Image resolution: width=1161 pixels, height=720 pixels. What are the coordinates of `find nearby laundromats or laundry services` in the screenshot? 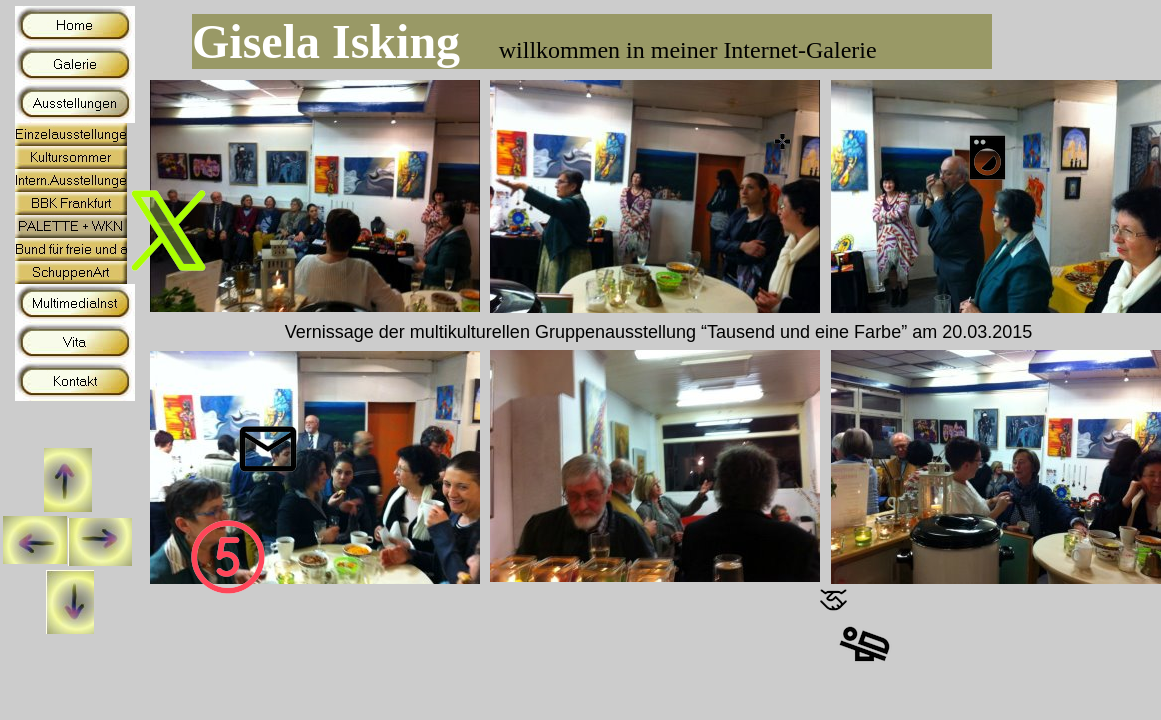 It's located at (987, 157).